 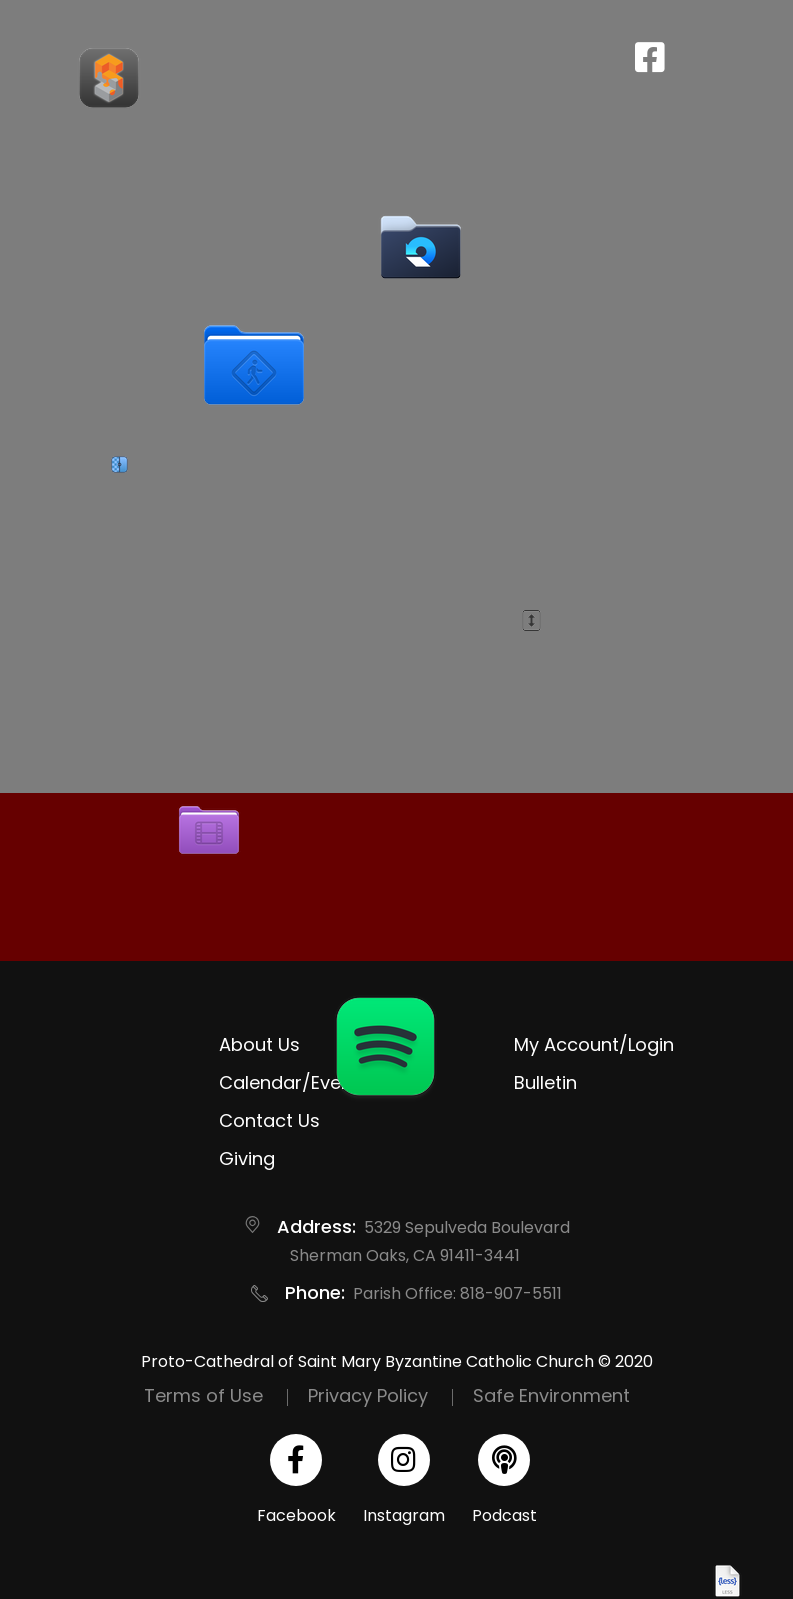 What do you see at coordinates (420, 249) in the screenshot?
I see `open wondershare repairit files folder` at bounding box center [420, 249].